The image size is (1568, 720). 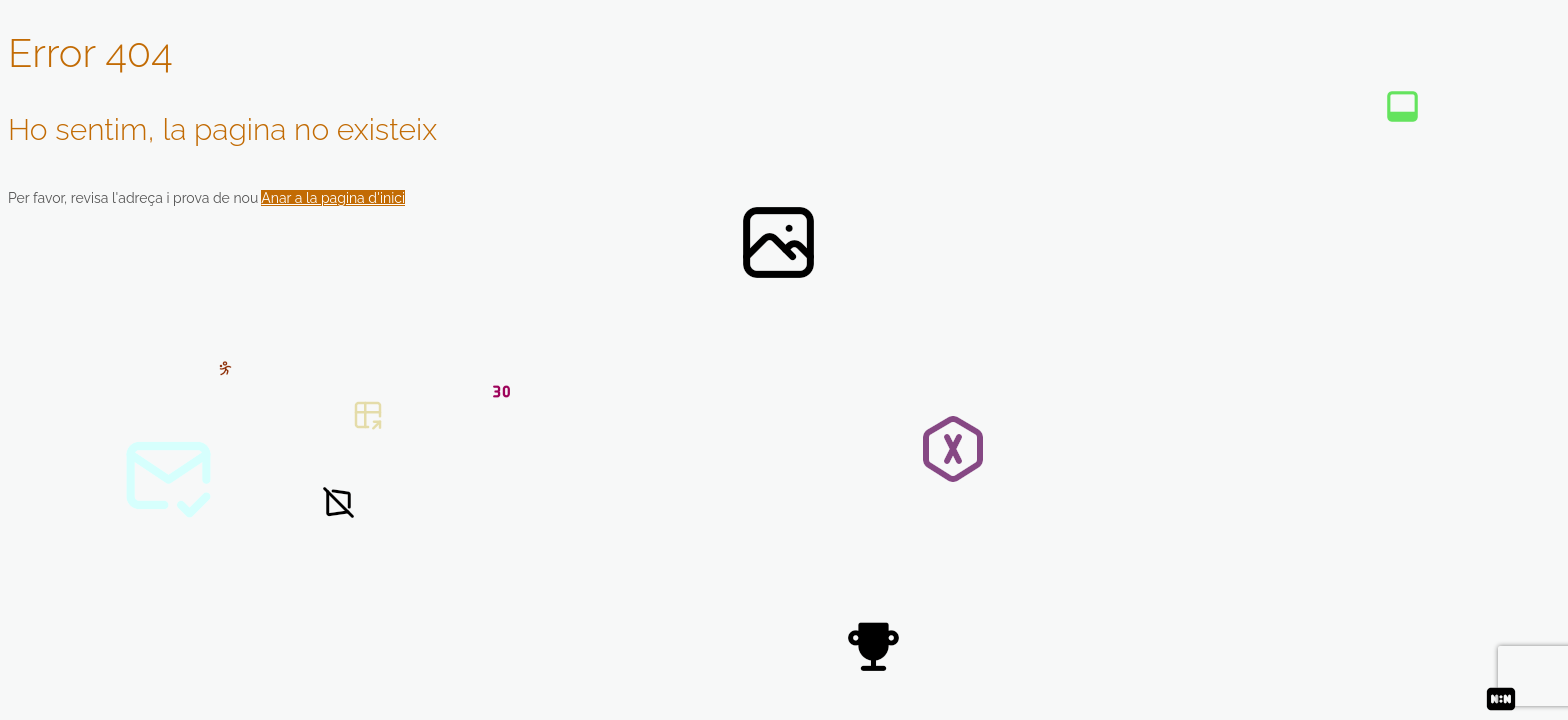 What do you see at coordinates (368, 415) in the screenshot?
I see `share table or spreadsheet data` at bounding box center [368, 415].